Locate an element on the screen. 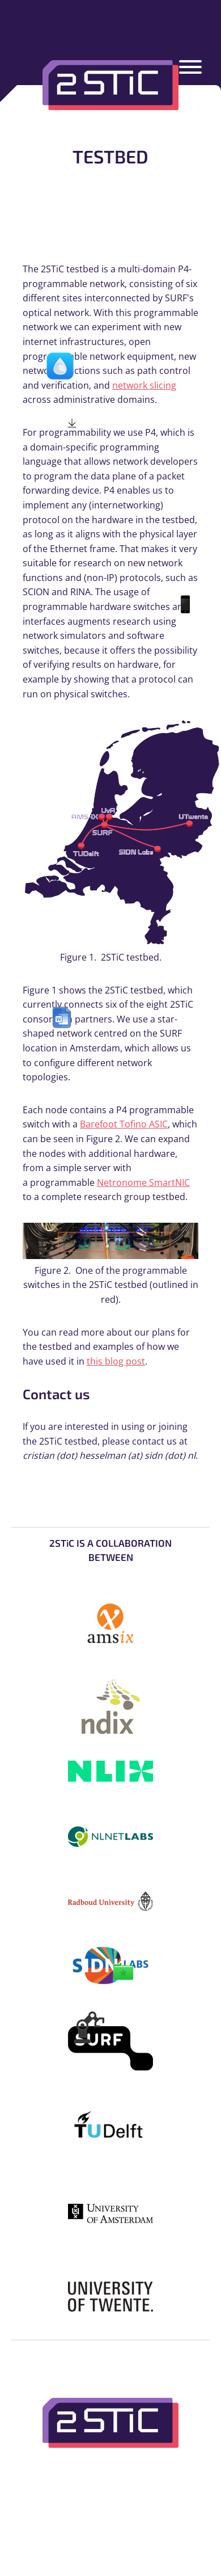  iPhone device icon is located at coordinates (185, 604).